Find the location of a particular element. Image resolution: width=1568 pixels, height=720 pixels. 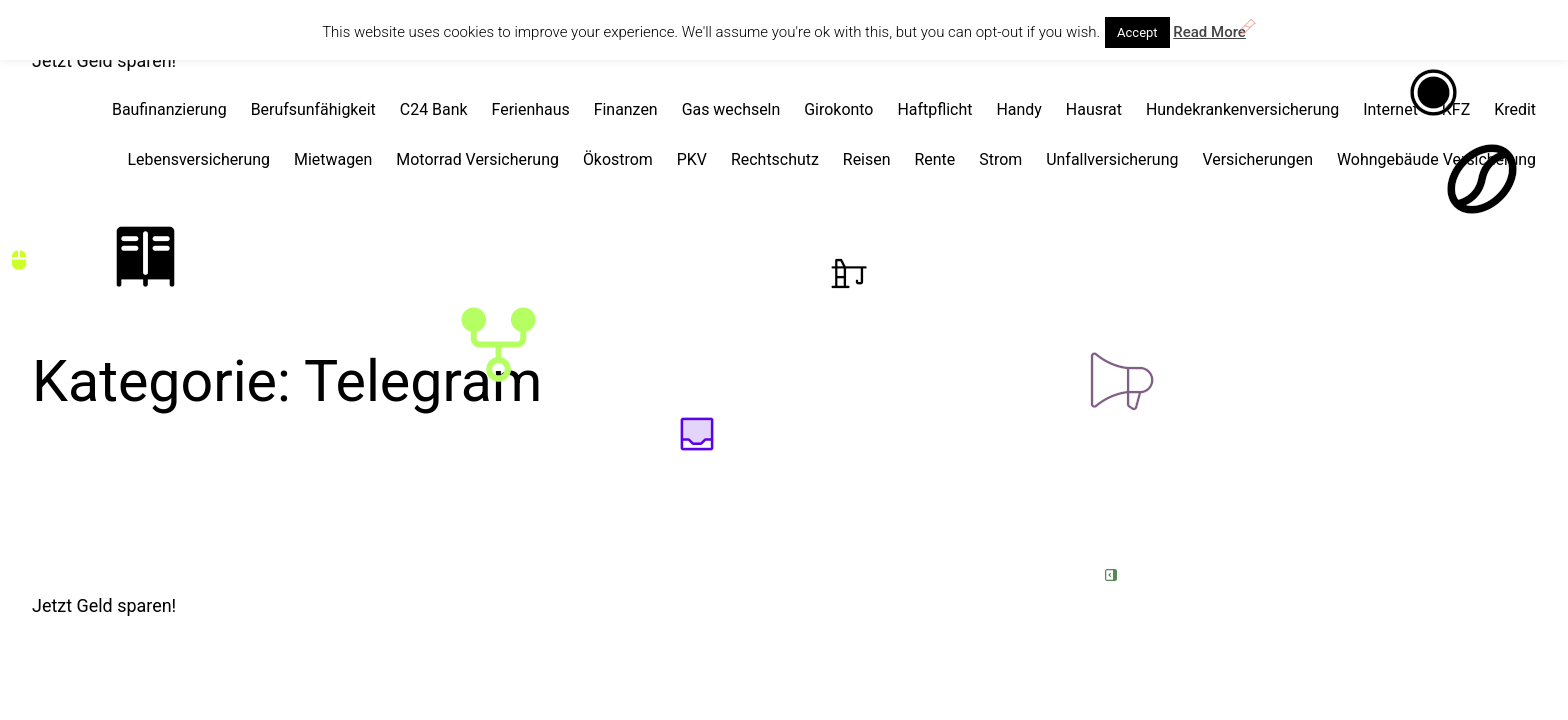

make an announcement or broadcast is located at coordinates (1118, 382).